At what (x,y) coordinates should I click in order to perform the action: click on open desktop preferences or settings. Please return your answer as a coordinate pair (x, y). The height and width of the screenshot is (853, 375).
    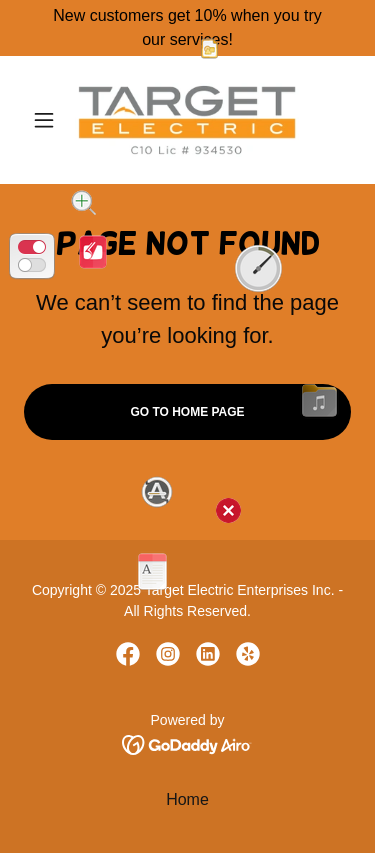
    Looking at the image, I should click on (32, 256).